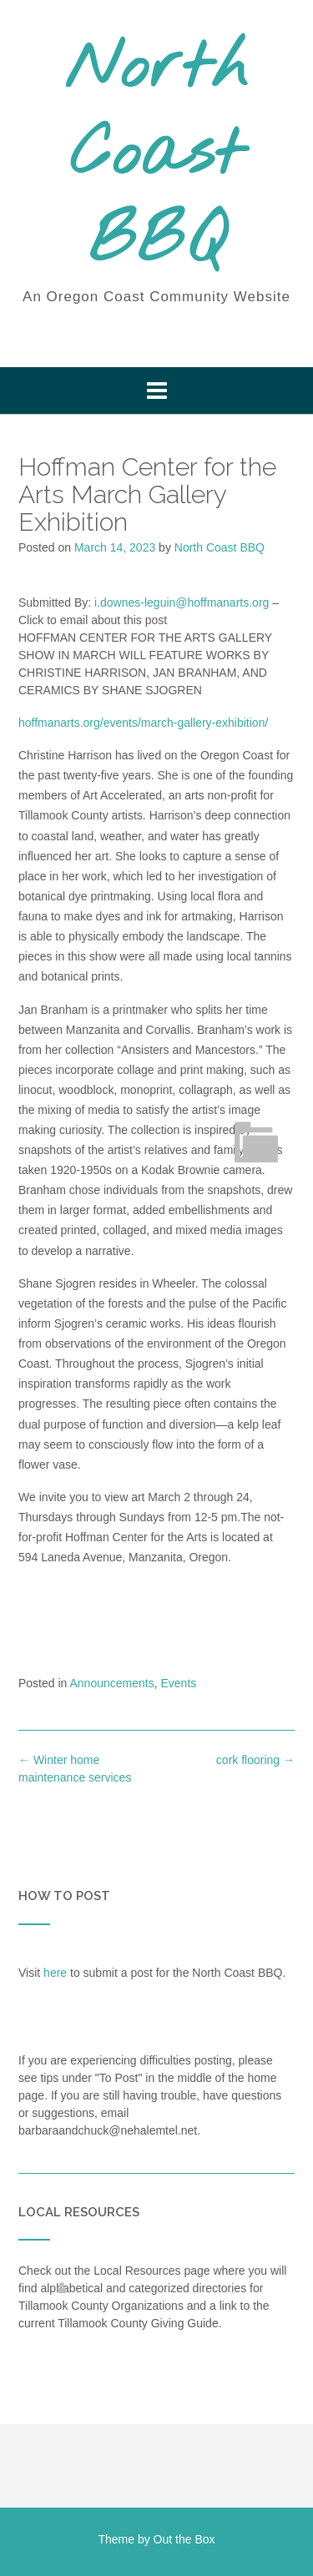 This screenshot has width=313, height=2576. Describe the element at coordinates (62, 2287) in the screenshot. I see `default user profile placeholder` at that location.